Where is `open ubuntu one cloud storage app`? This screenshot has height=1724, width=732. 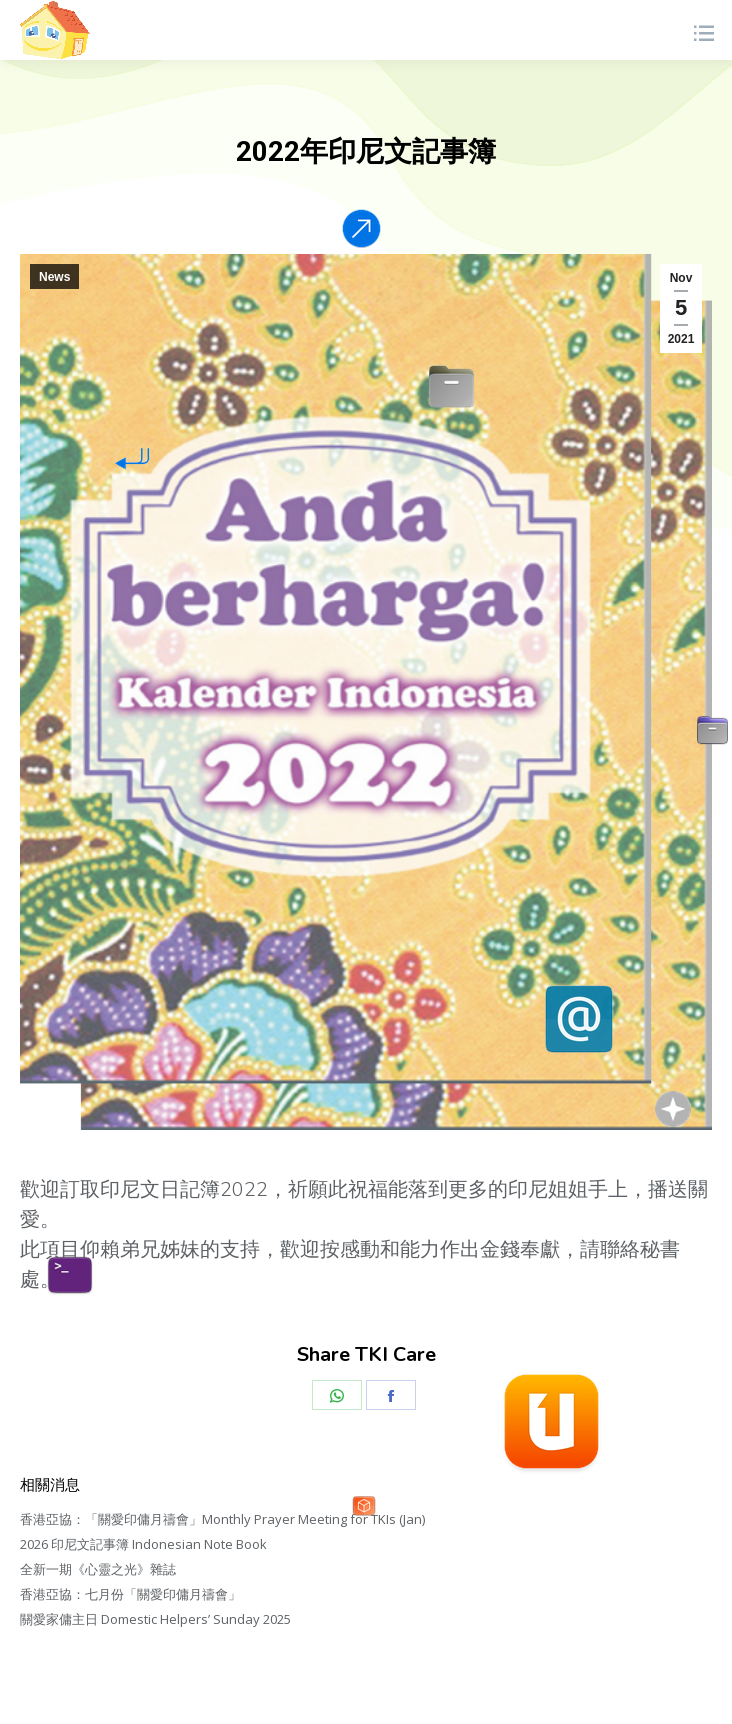
open ubuntu one cloud storage app is located at coordinates (551, 1421).